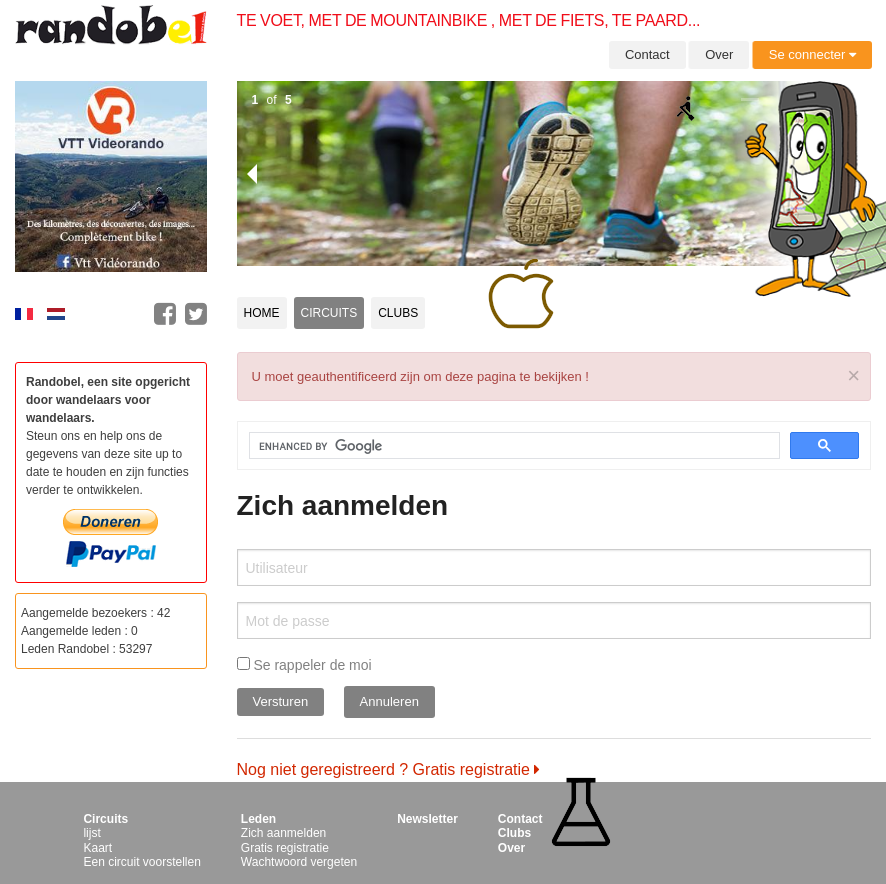 This screenshot has width=886, height=884. What do you see at coordinates (685, 108) in the screenshot?
I see `access rowing or kayaking activities` at bounding box center [685, 108].